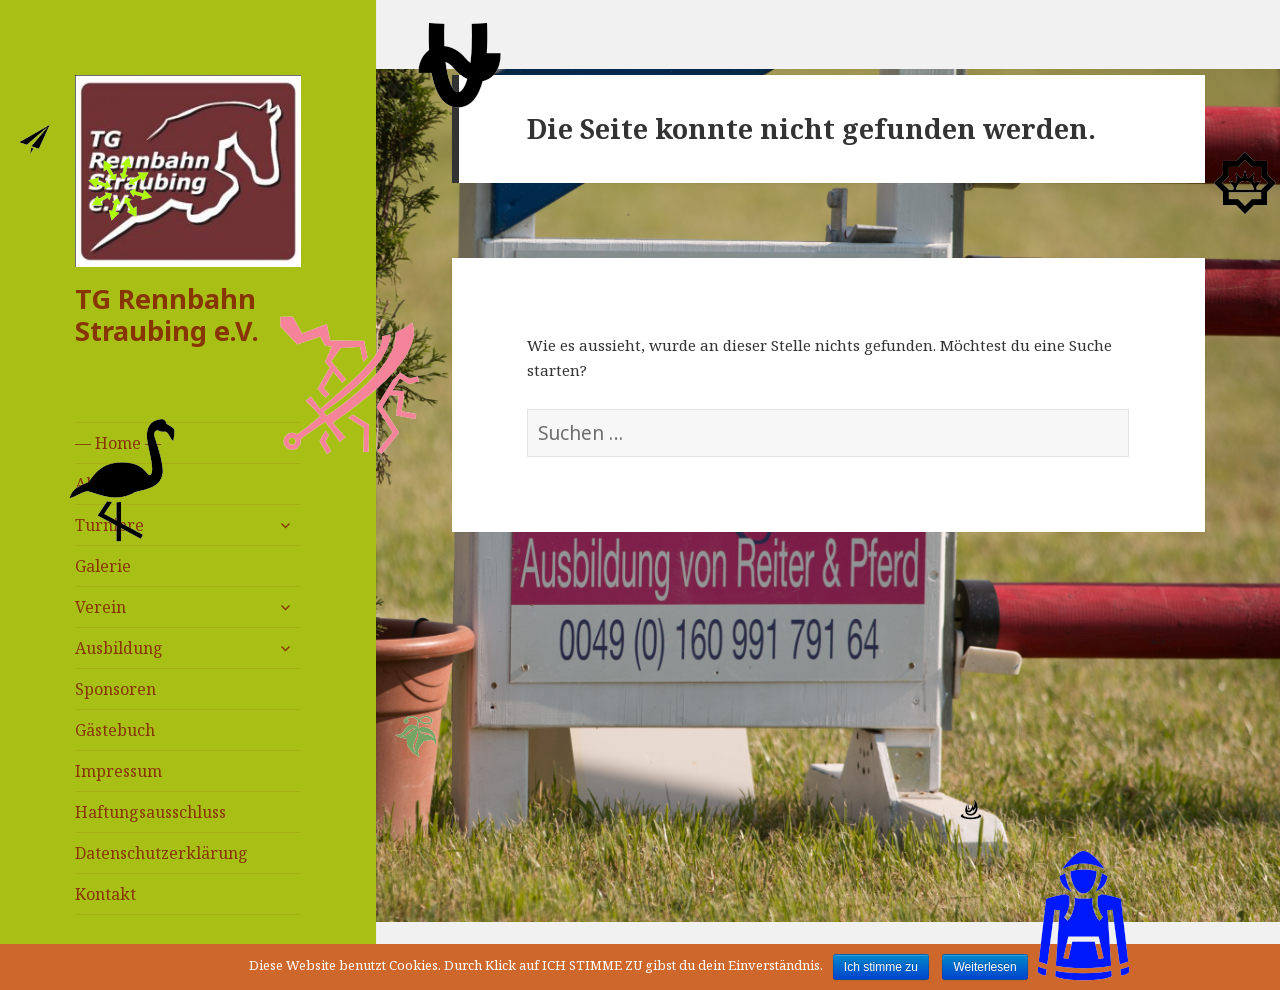  What do you see at coordinates (1245, 183) in the screenshot?
I see `decorative badge or achievement icon` at bounding box center [1245, 183].